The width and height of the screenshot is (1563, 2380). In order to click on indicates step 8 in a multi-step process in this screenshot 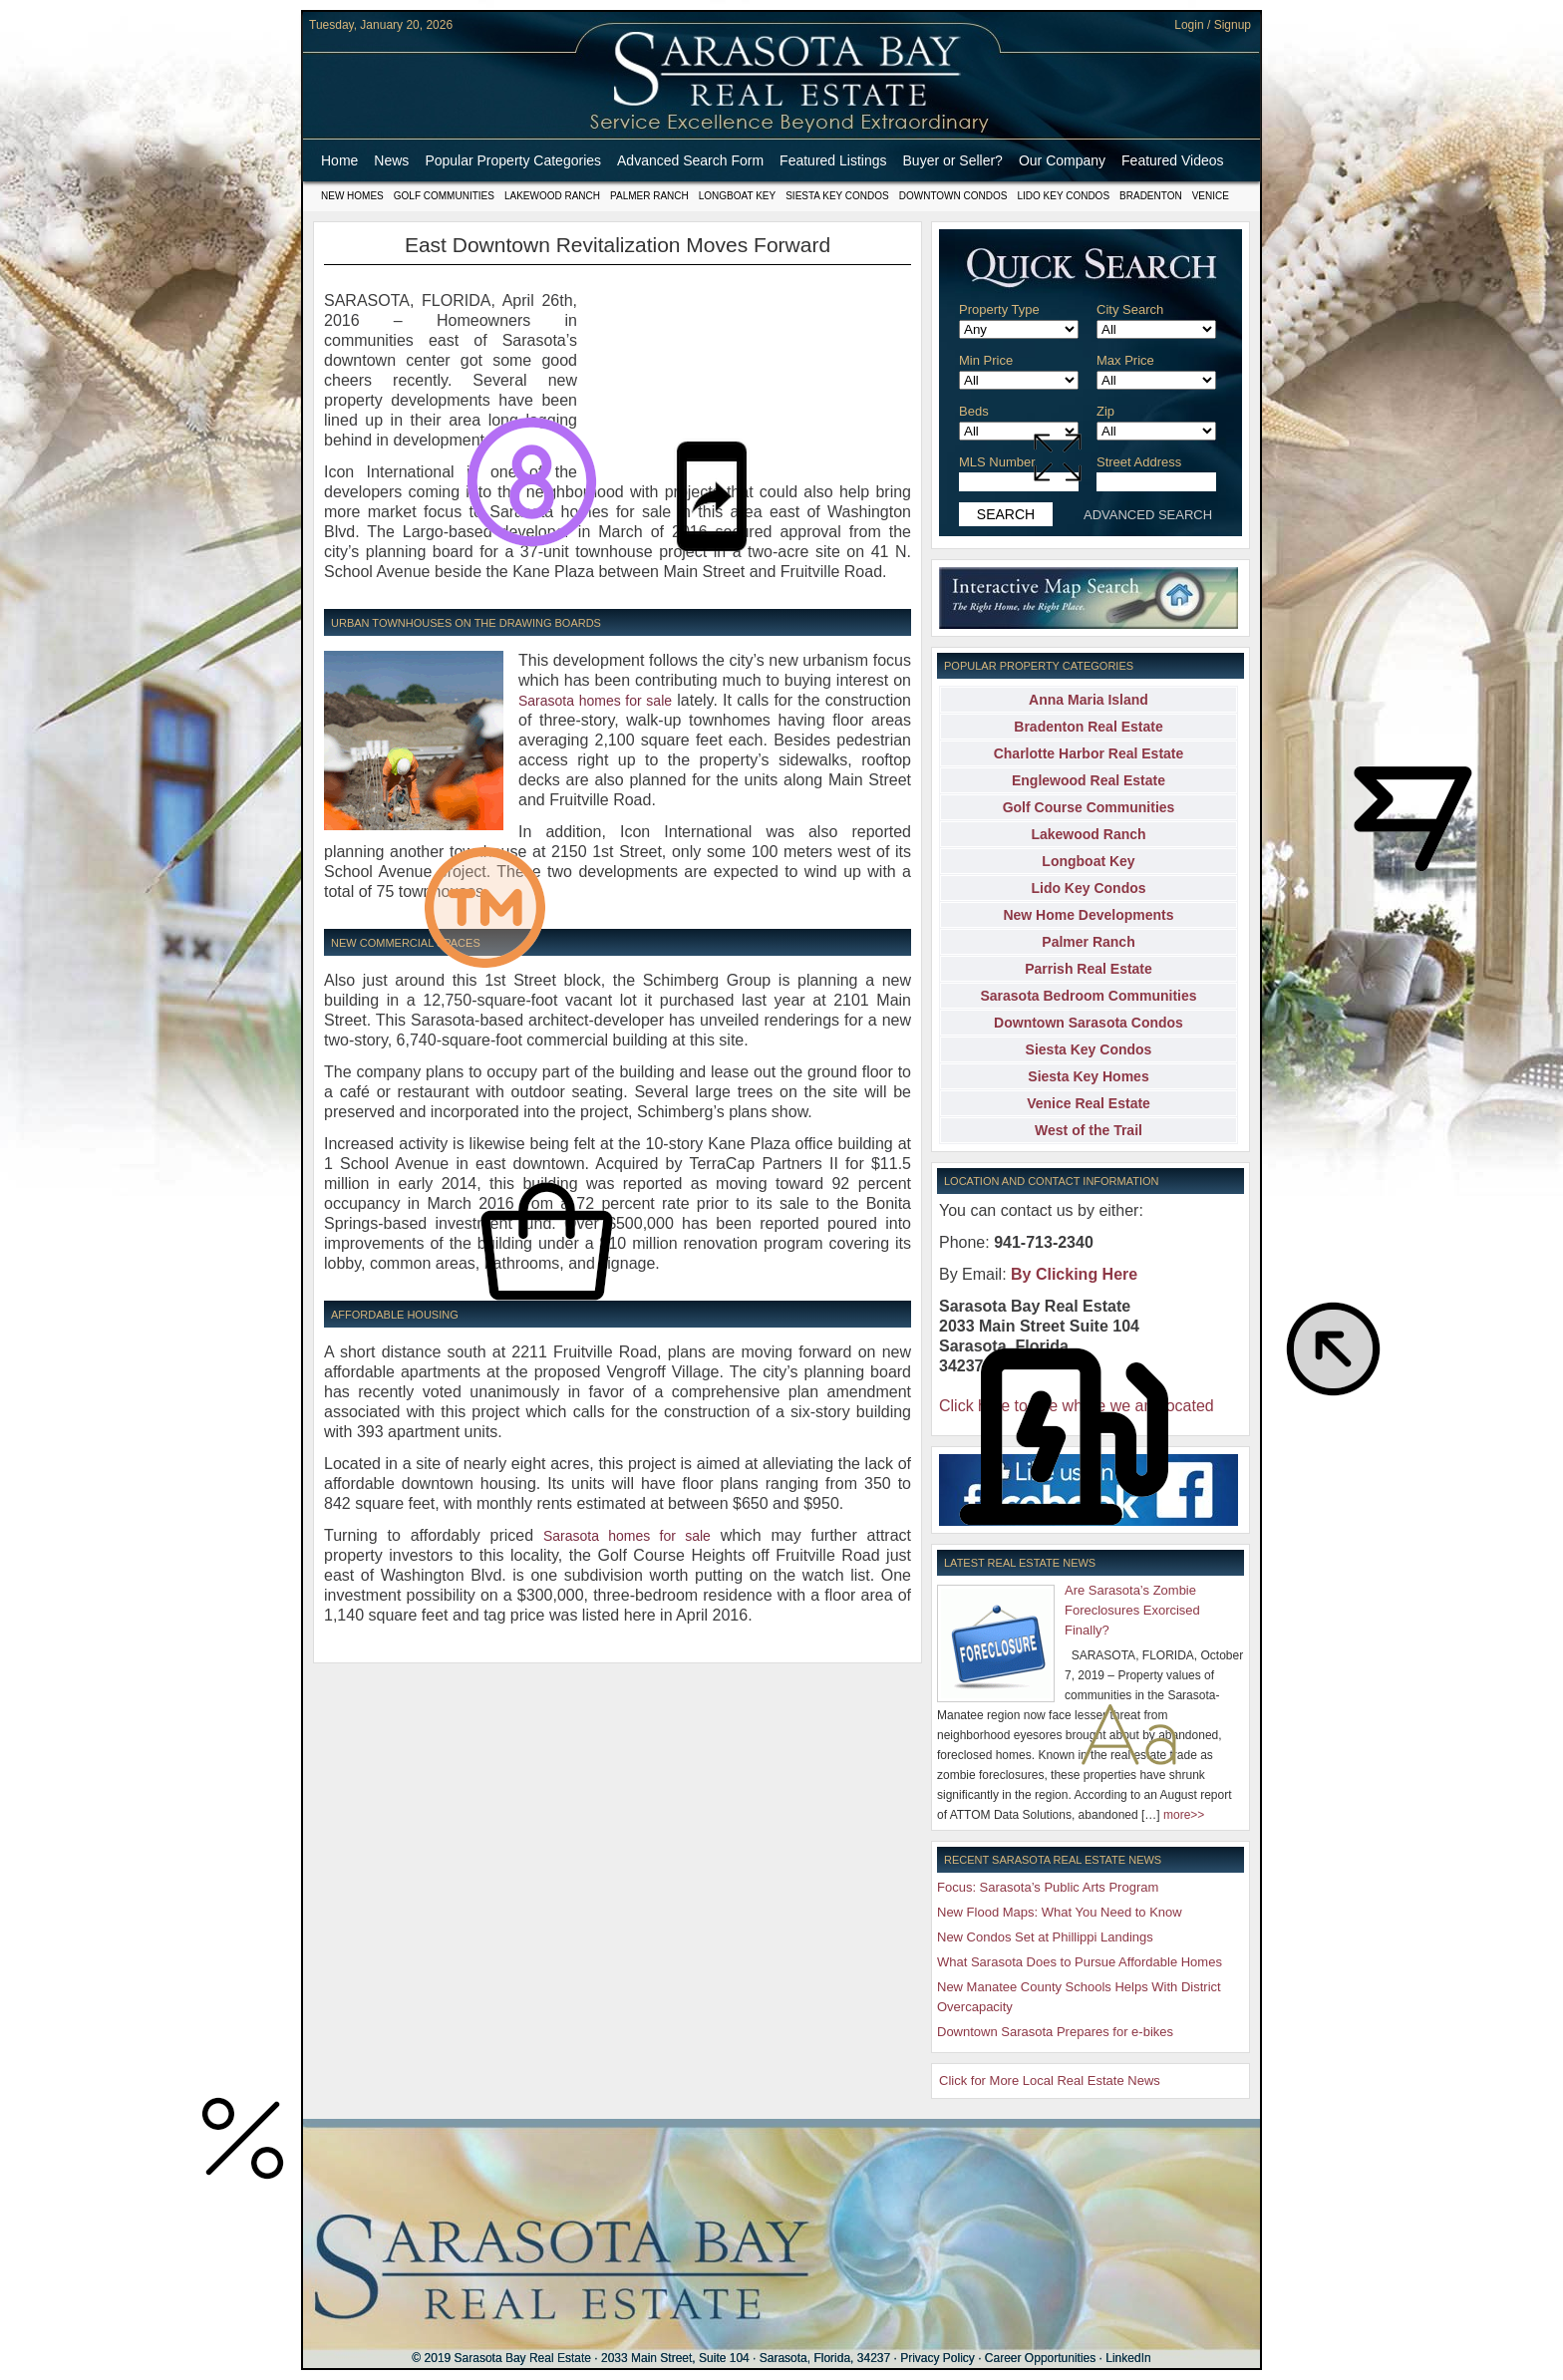, I will do `click(531, 481)`.